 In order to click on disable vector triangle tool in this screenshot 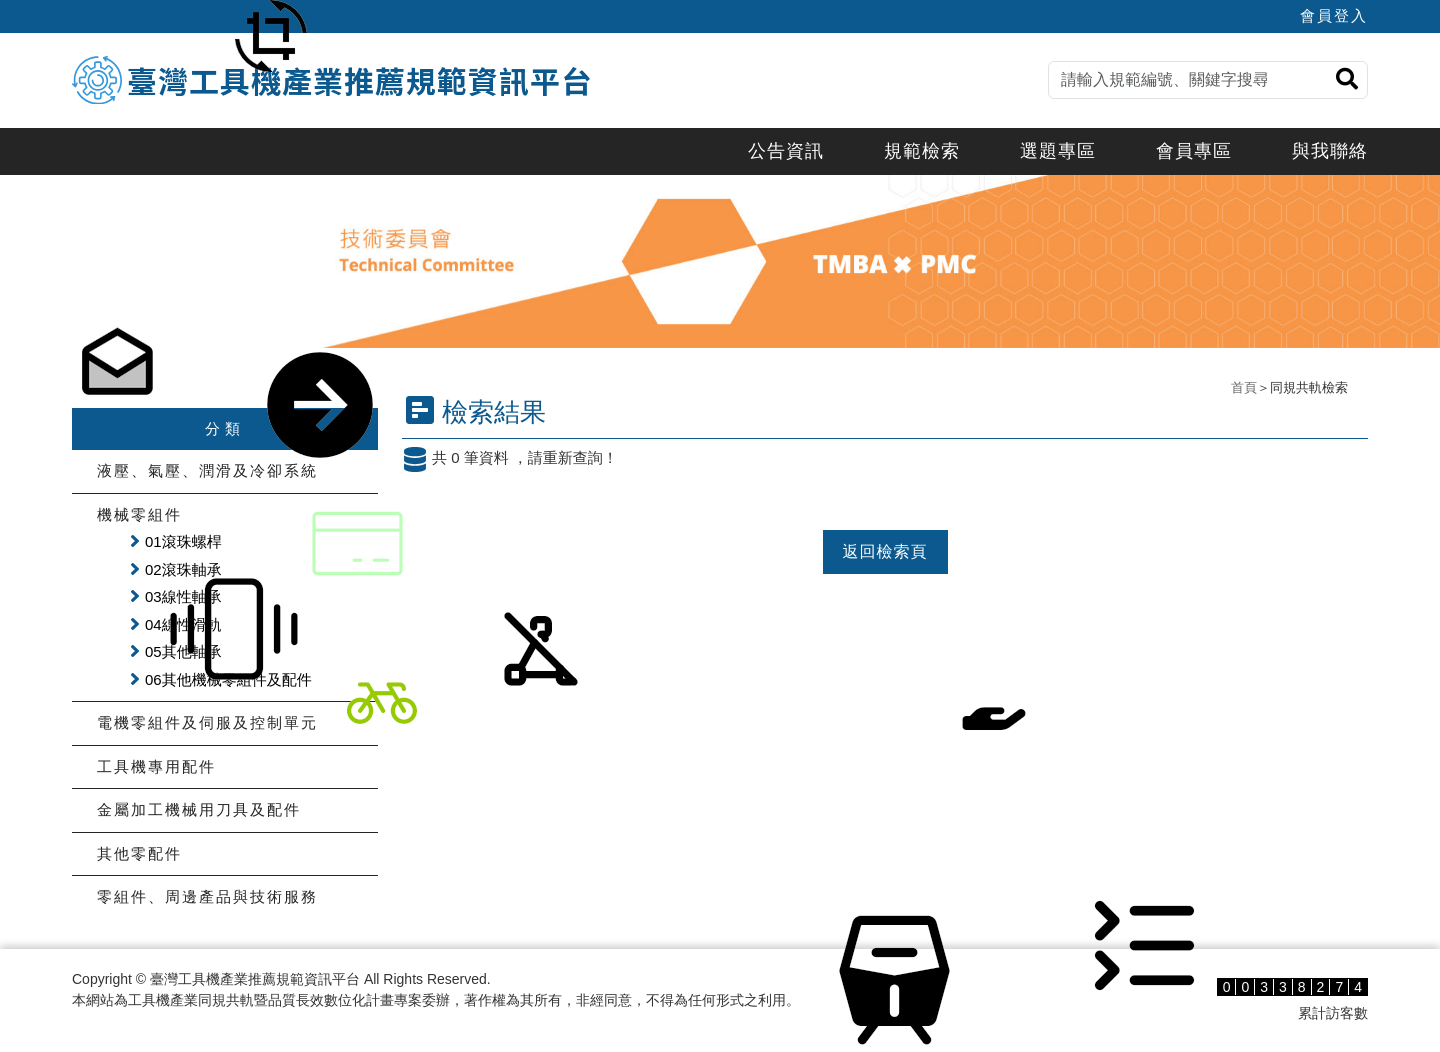, I will do `click(541, 649)`.